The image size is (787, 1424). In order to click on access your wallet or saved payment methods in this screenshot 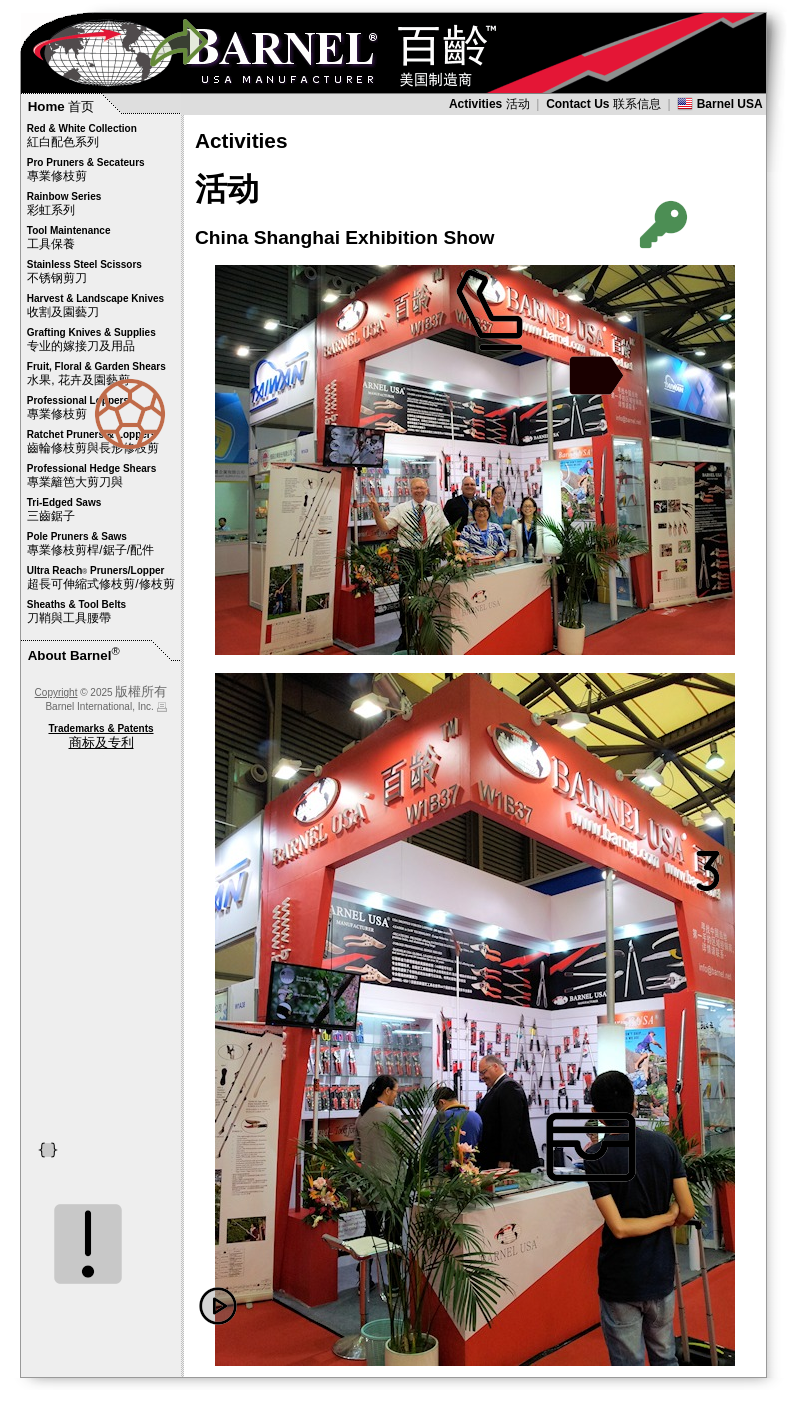, I will do `click(591, 1147)`.